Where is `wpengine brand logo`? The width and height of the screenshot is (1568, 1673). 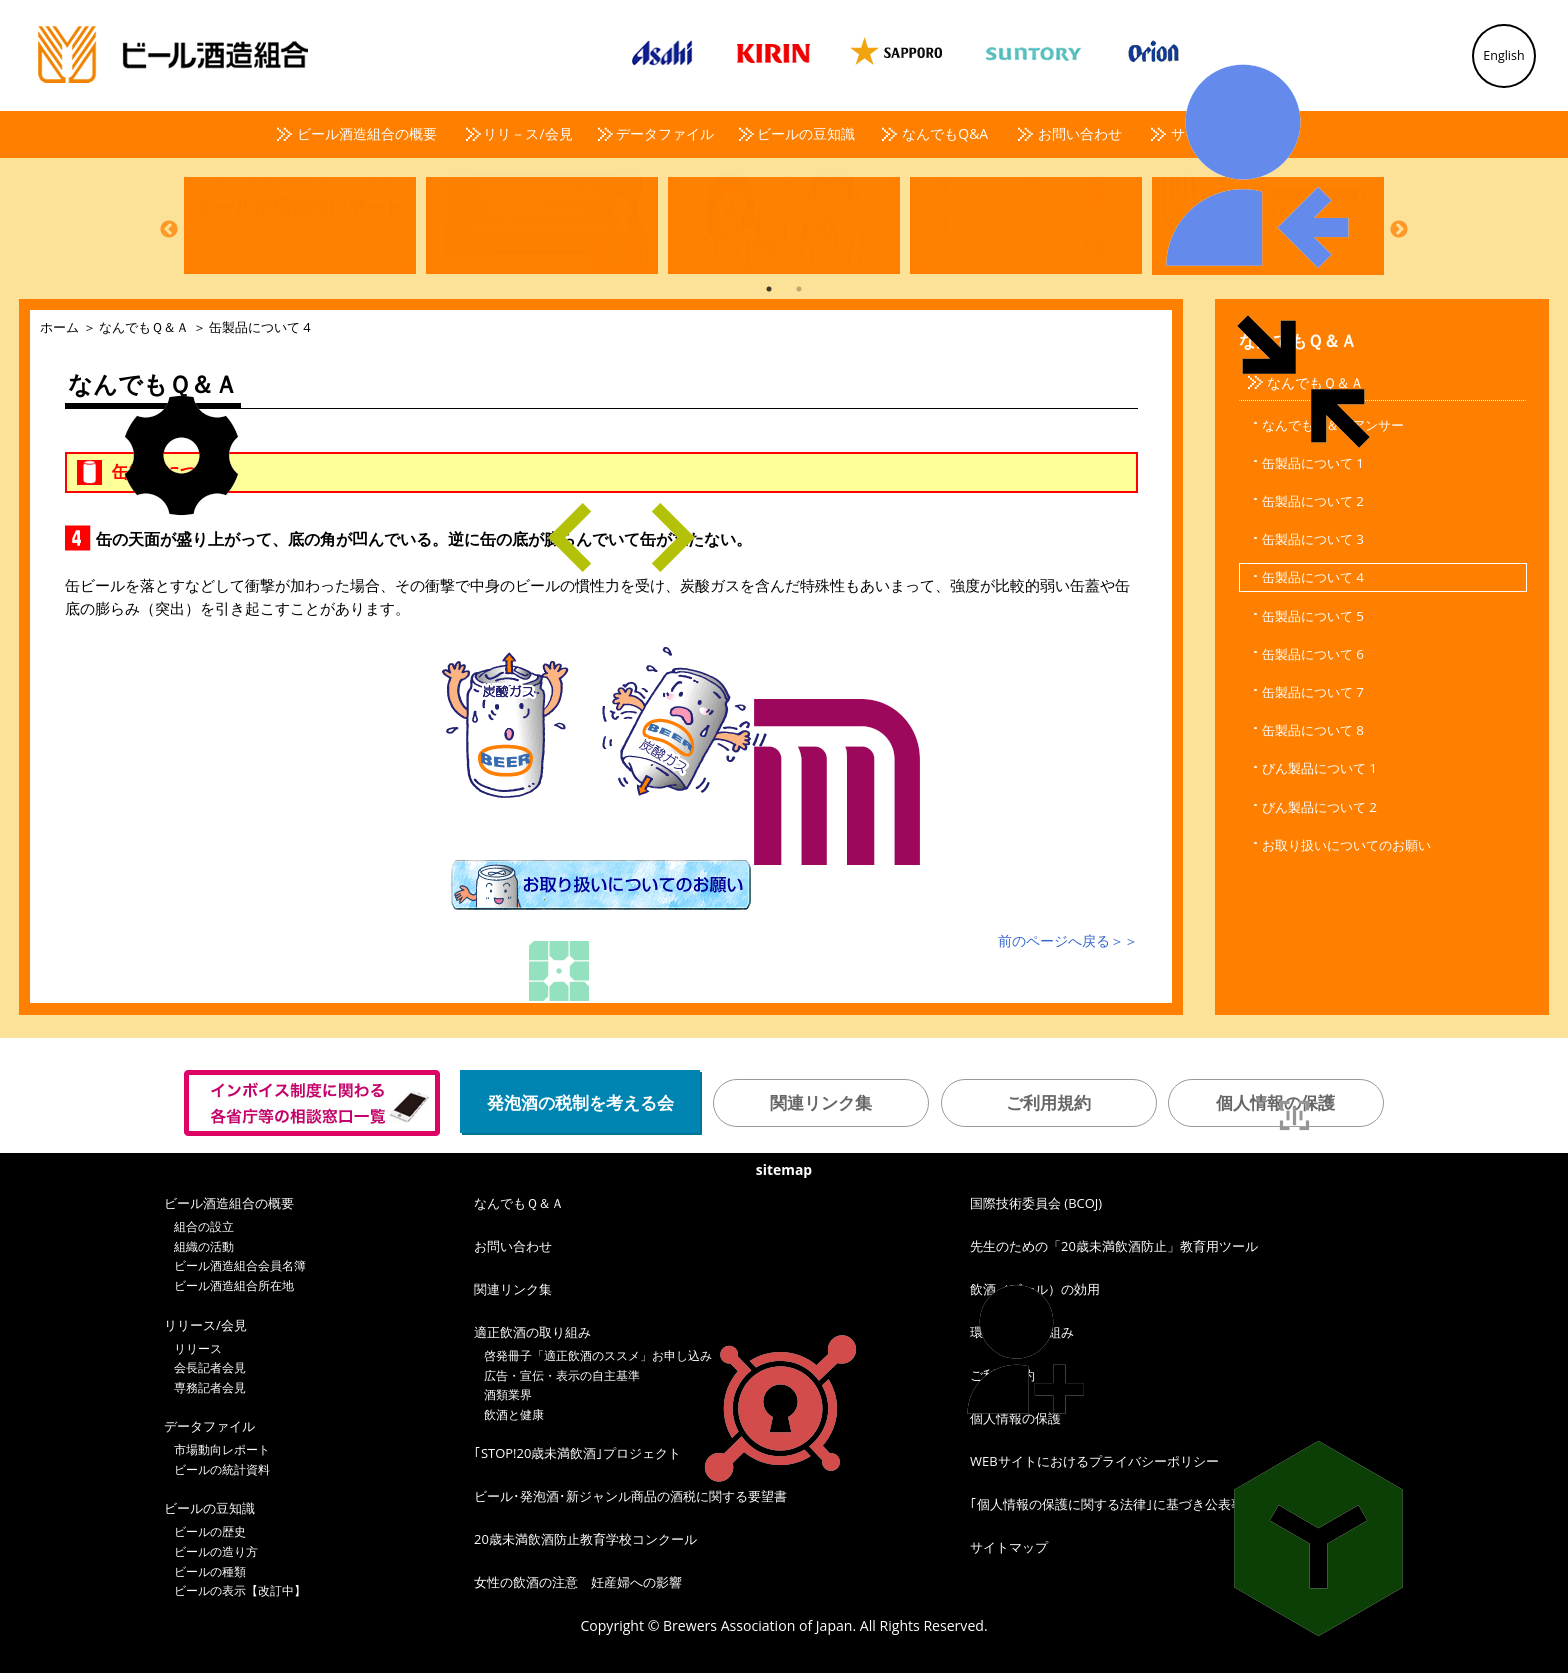
wpengine brand logo is located at coordinates (559, 971).